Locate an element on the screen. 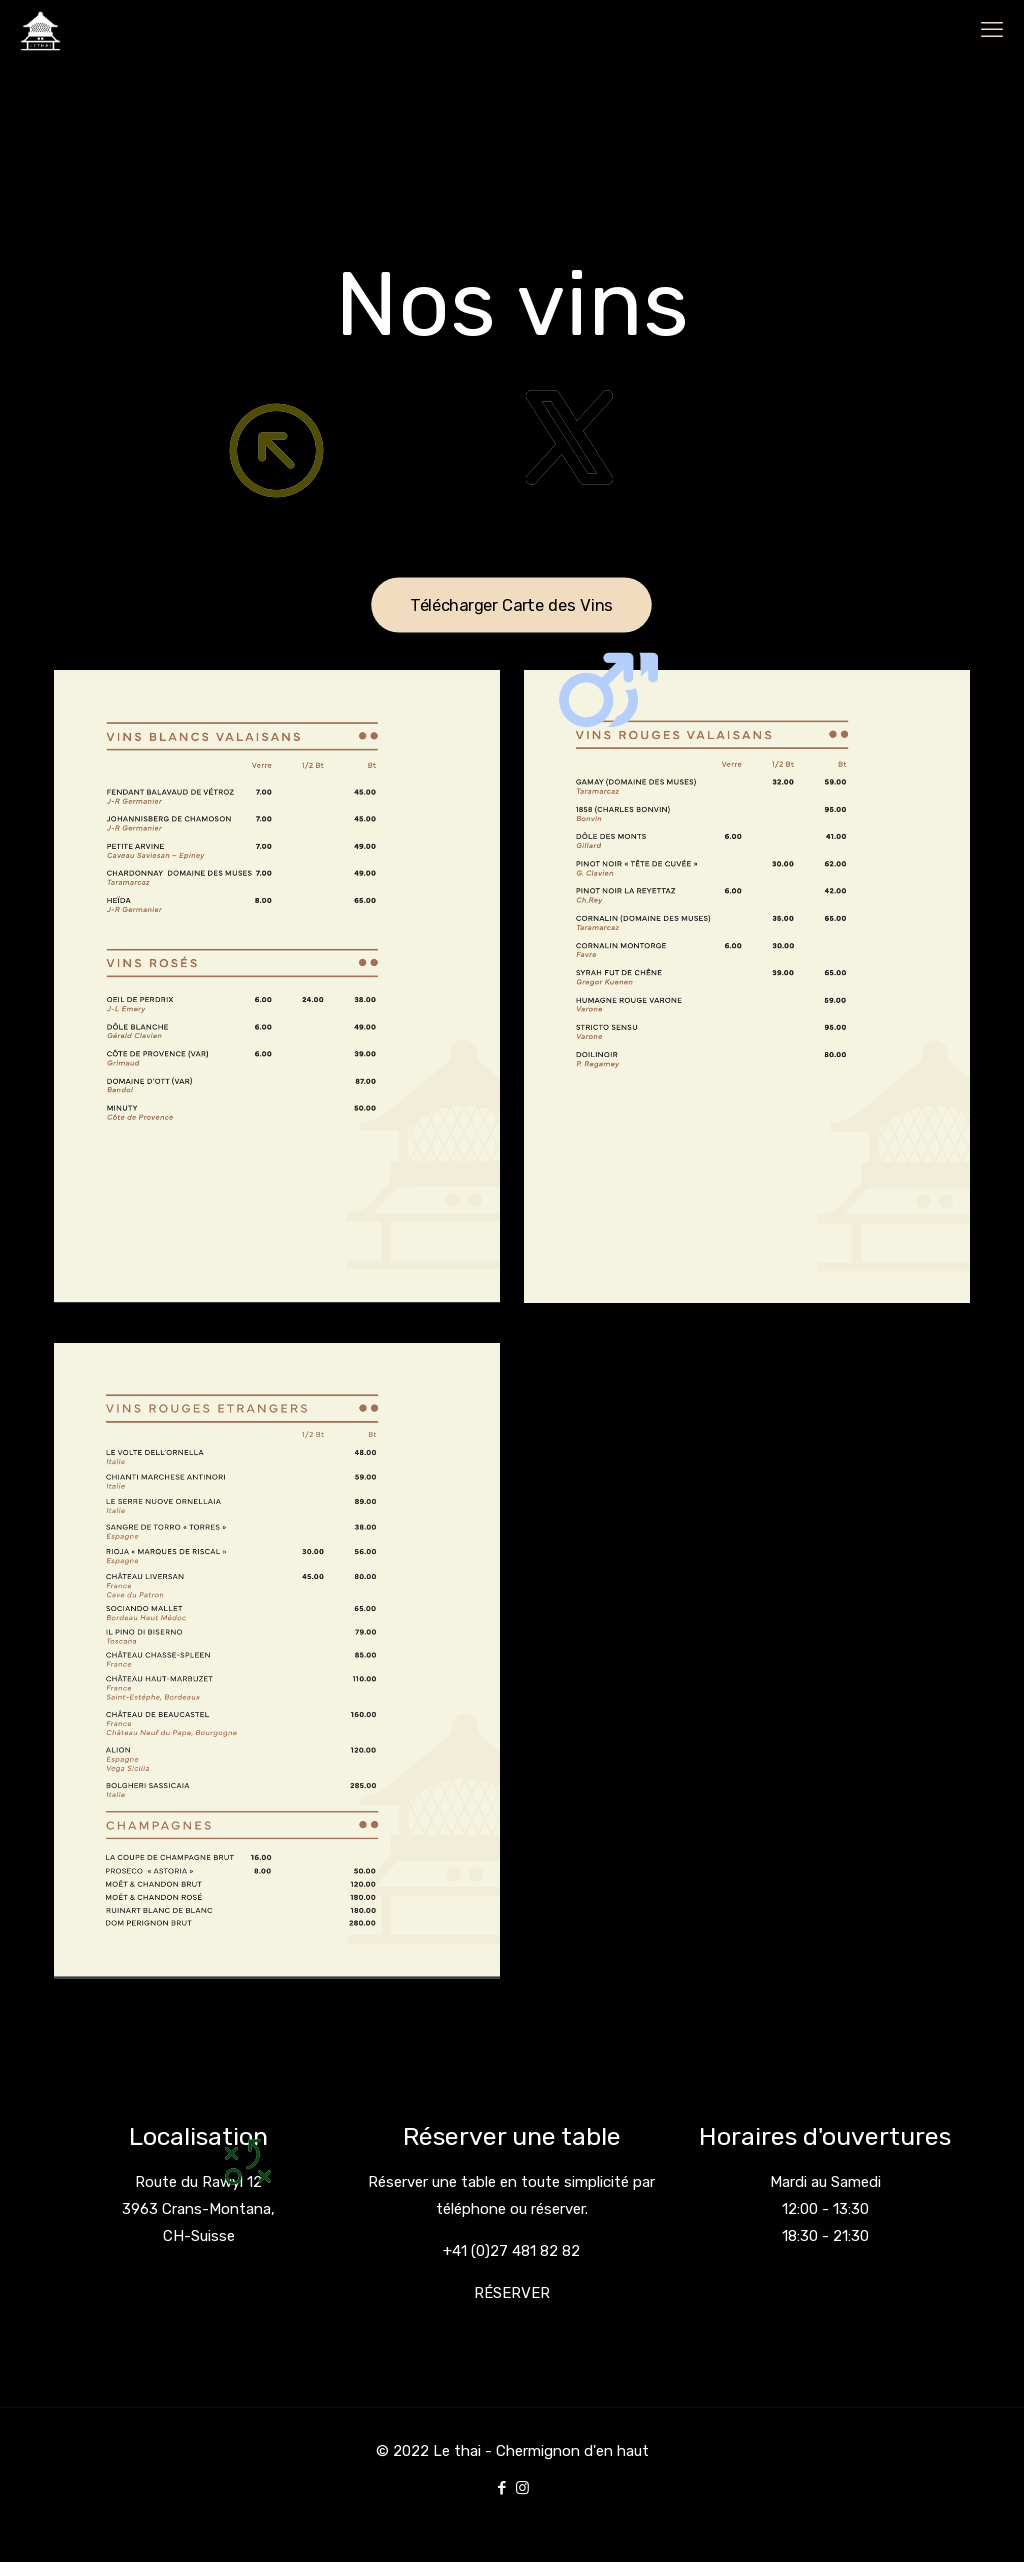 Image resolution: width=1024 pixels, height=2562 pixels. share to X (formerly Twitter) is located at coordinates (569, 437).